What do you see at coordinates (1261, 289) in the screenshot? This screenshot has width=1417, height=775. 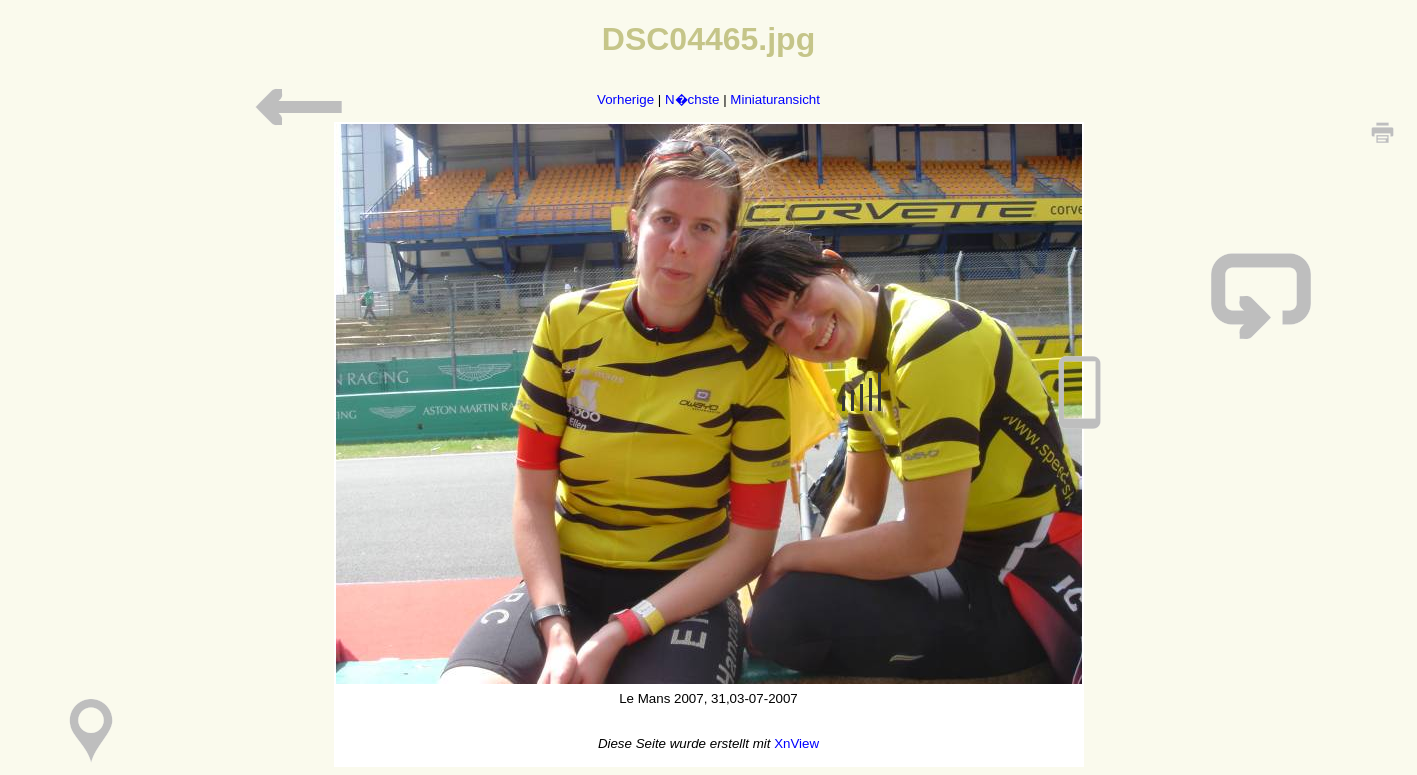 I see `enable playlist repeat mode` at bounding box center [1261, 289].